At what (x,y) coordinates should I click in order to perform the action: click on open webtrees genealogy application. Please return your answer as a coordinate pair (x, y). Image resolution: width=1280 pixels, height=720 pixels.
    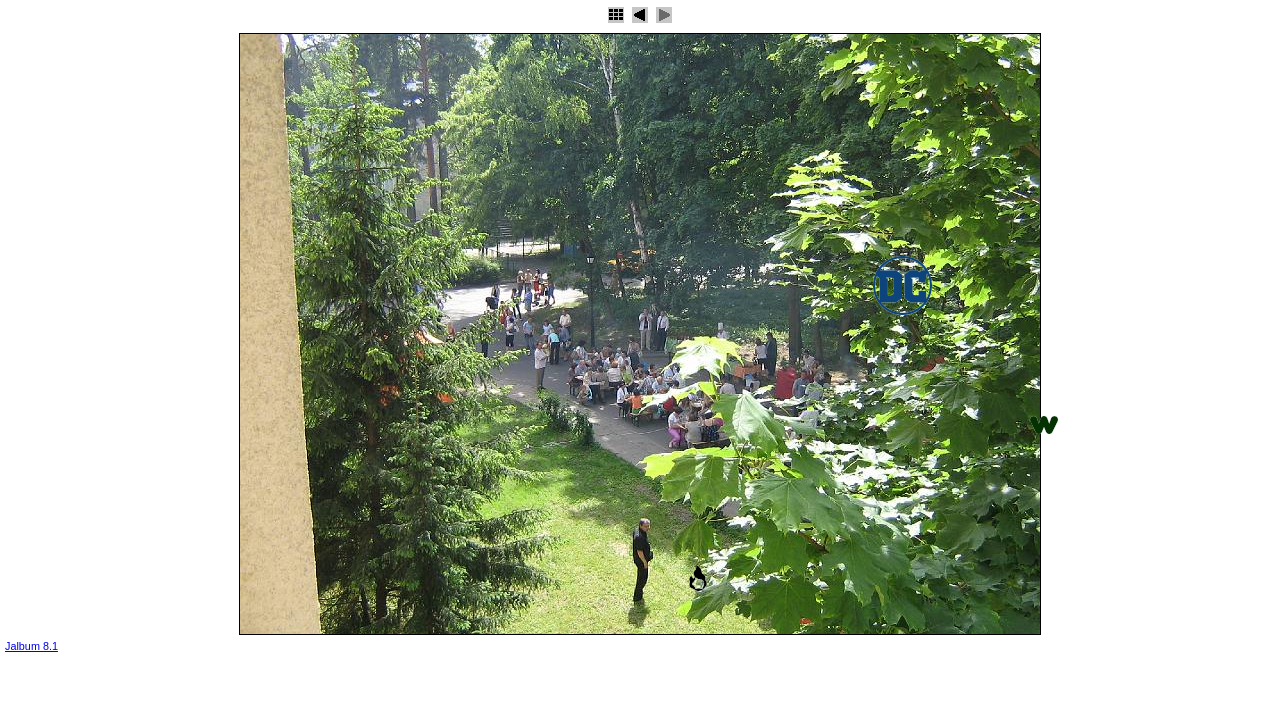
    Looking at the image, I should click on (1044, 425).